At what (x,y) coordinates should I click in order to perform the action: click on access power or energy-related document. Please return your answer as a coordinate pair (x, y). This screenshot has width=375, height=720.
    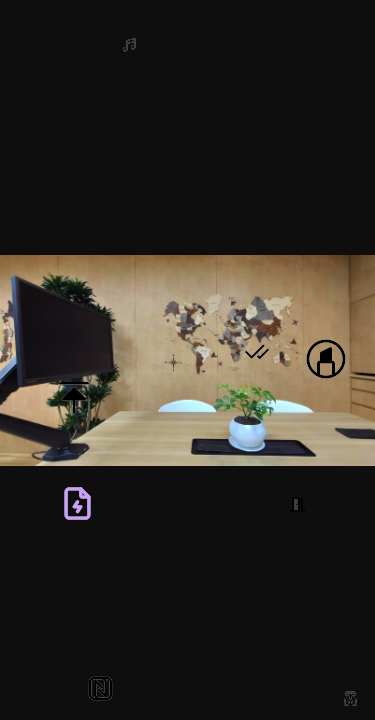
    Looking at the image, I should click on (77, 503).